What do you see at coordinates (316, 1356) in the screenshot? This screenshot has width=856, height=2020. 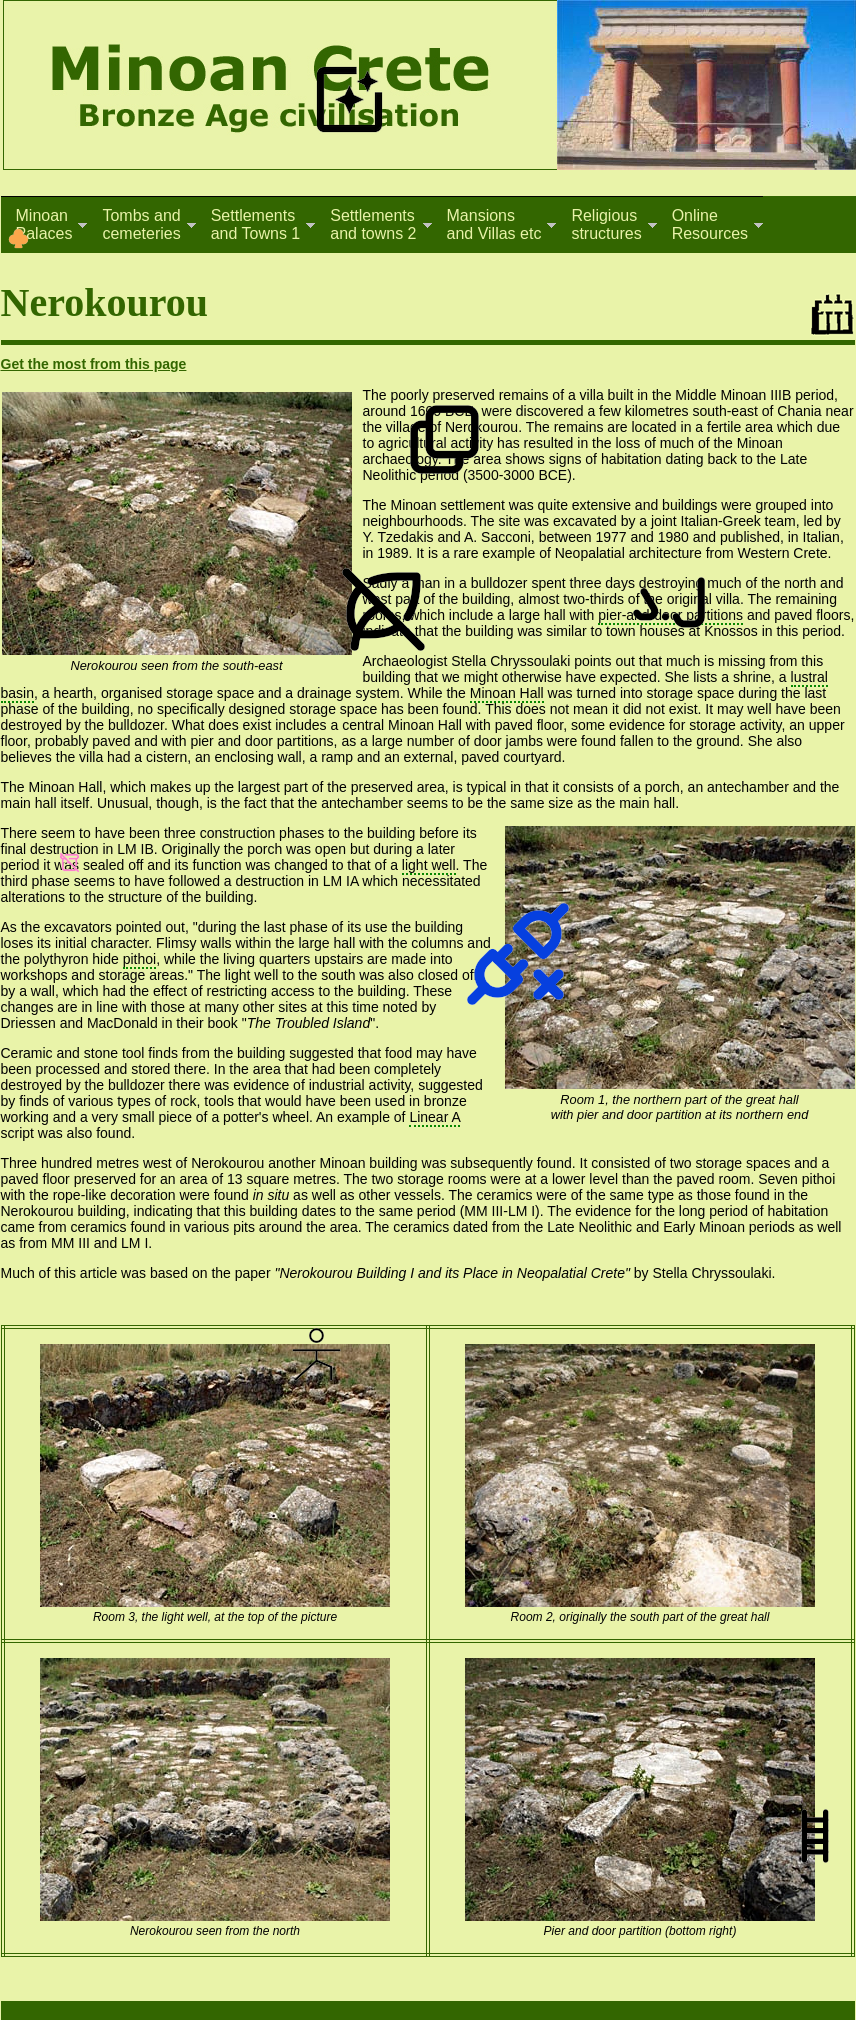 I see `access tai chi or meditation exercises` at bounding box center [316, 1356].